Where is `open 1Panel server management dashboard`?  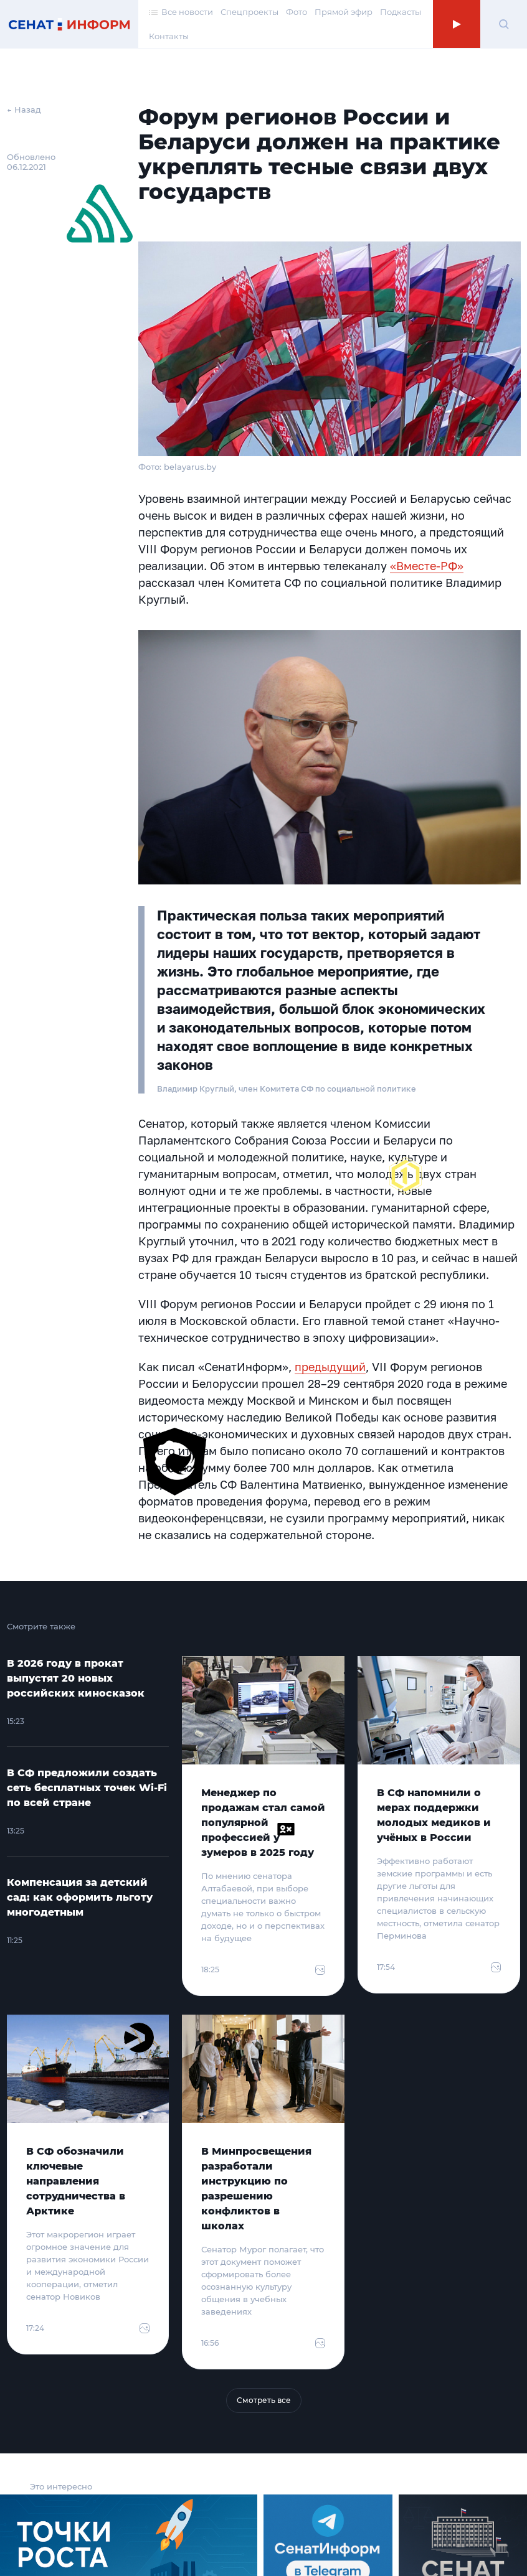 open 1Panel server management dashboard is located at coordinates (406, 1176).